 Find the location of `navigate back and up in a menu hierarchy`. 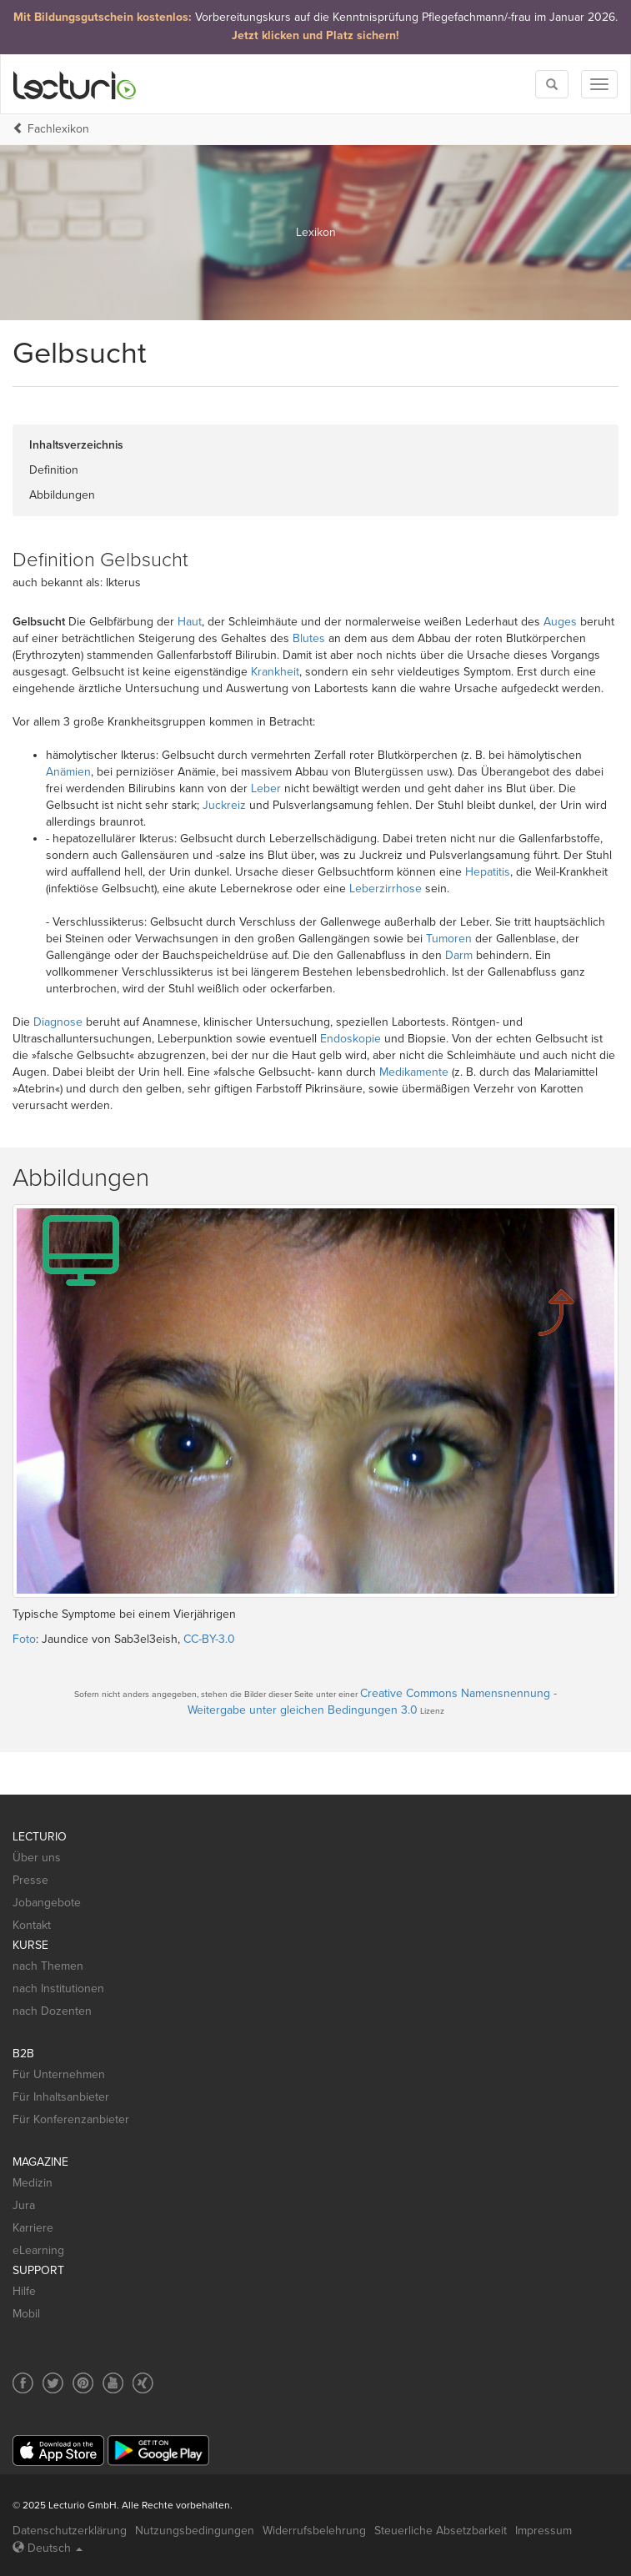

navigate back and up in a menu hierarchy is located at coordinates (556, 1313).